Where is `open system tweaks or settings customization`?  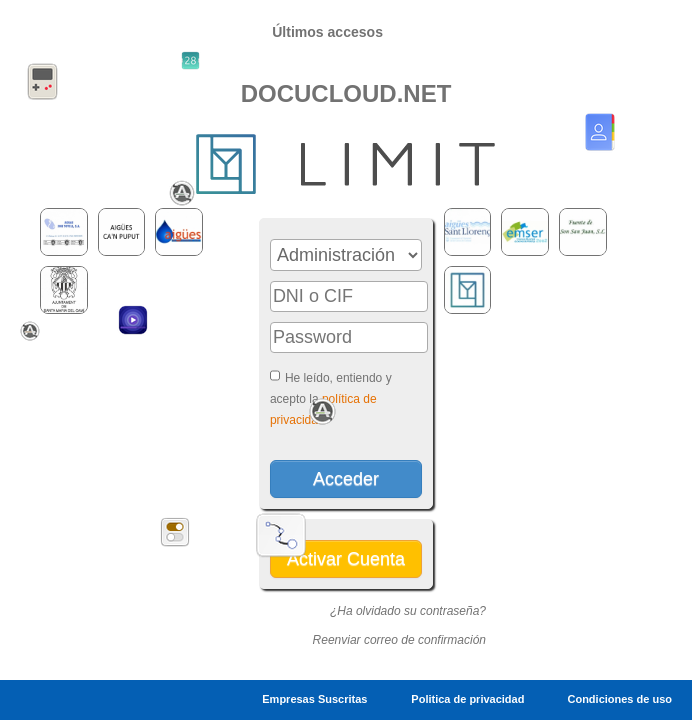 open system tweaks or settings customization is located at coordinates (175, 532).